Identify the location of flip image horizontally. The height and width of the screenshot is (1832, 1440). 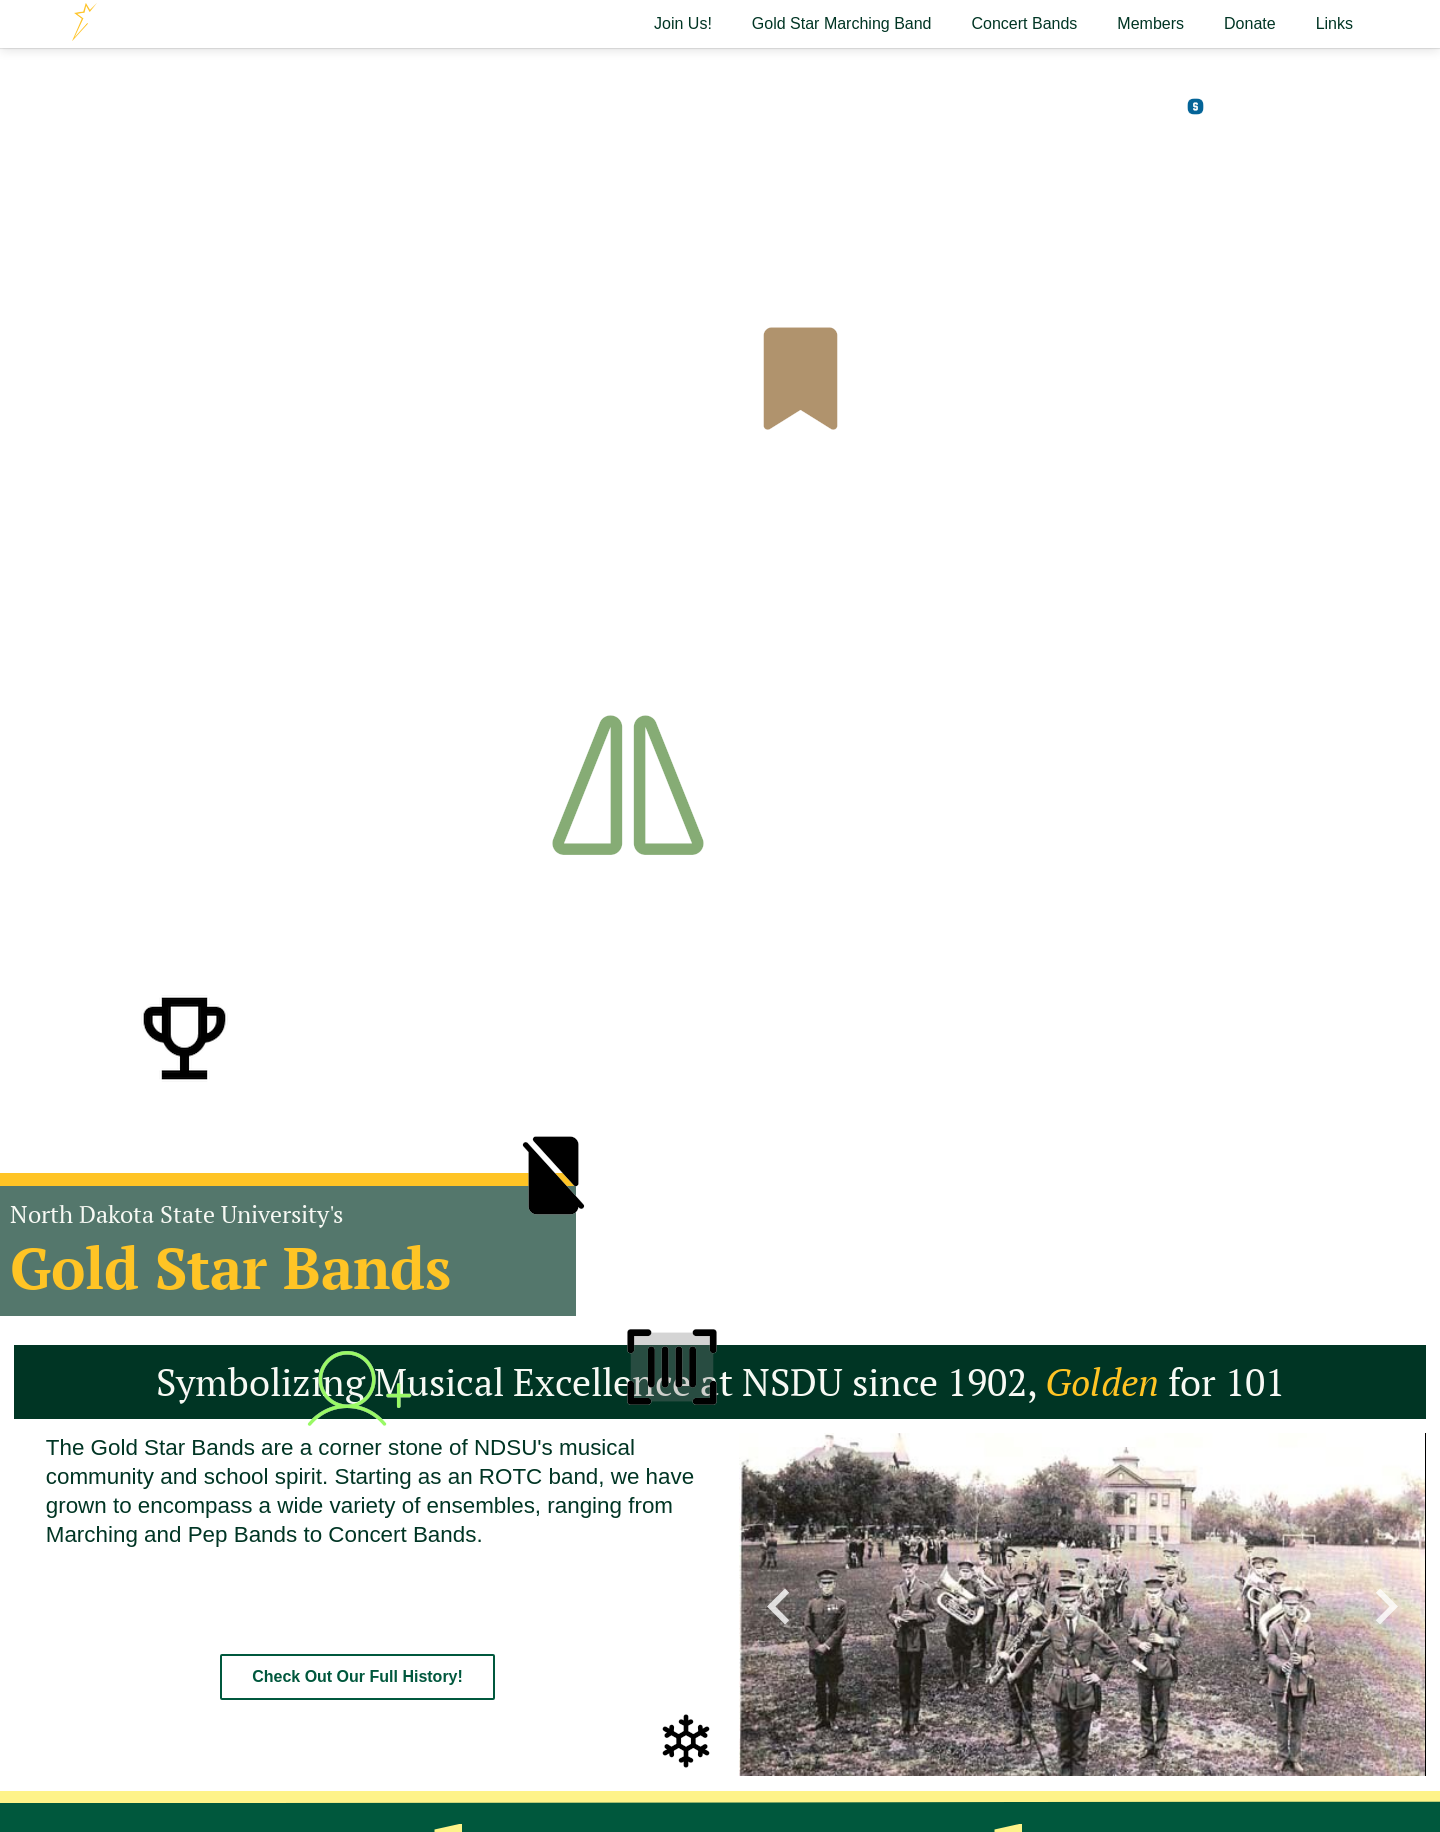
(628, 791).